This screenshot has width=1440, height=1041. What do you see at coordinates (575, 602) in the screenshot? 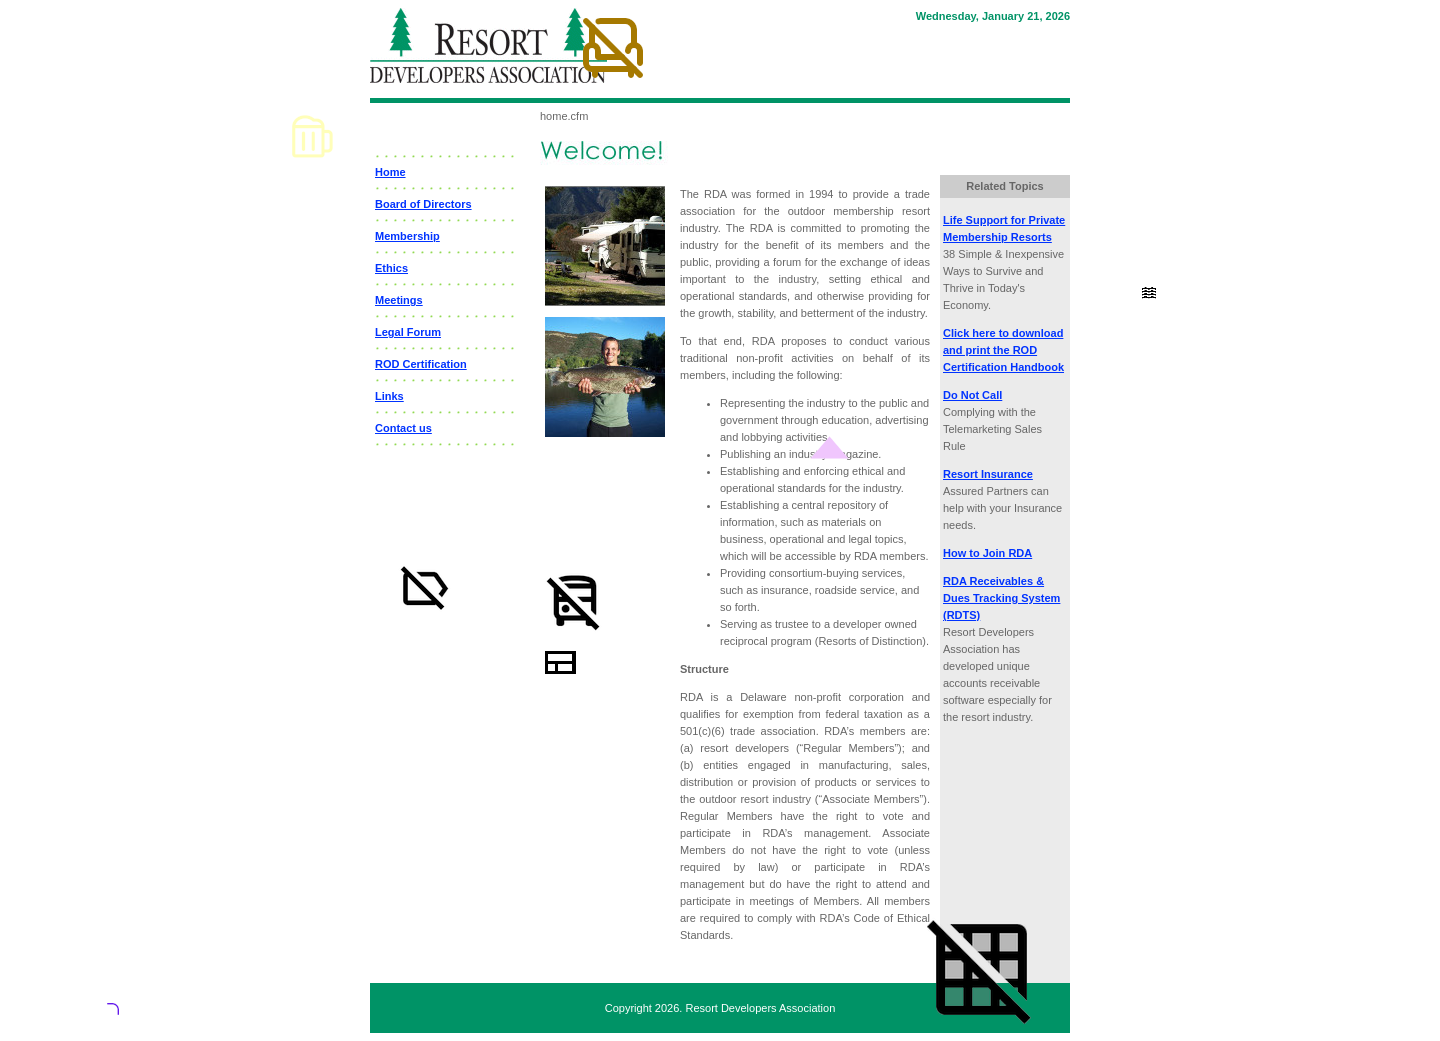
I see `no transfer available at this stop` at bounding box center [575, 602].